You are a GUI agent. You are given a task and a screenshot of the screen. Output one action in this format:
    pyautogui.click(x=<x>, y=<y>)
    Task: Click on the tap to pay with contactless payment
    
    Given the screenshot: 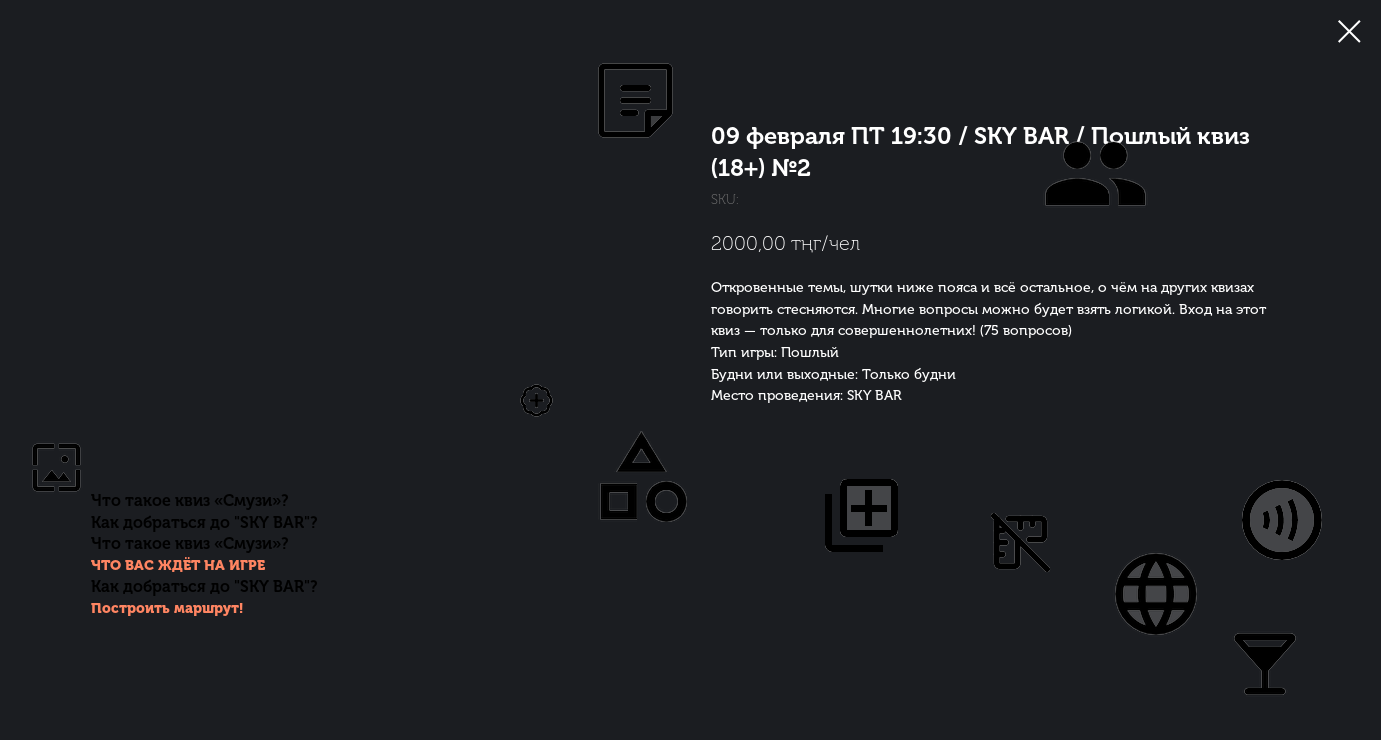 What is the action you would take?
    pyautogui.click(x=1282, y=520)
    